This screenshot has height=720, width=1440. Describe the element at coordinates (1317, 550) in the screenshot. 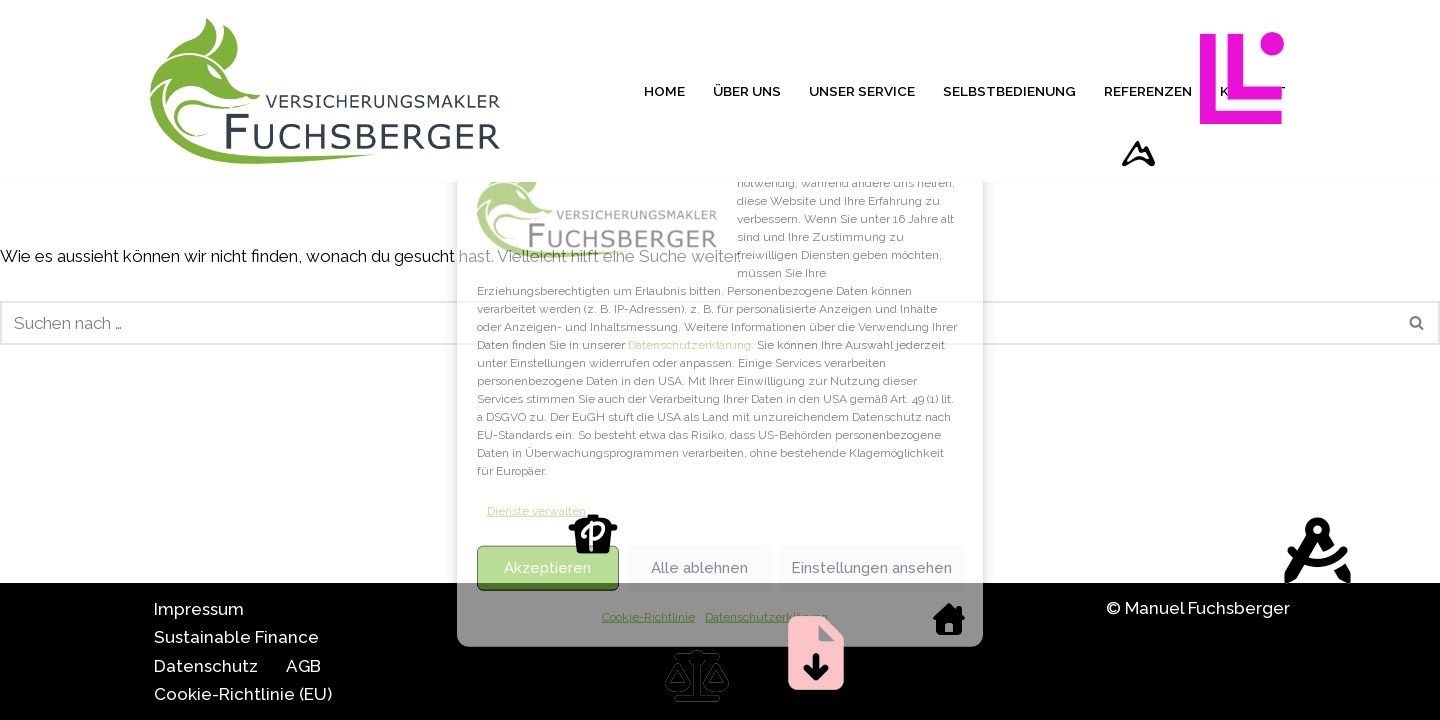

I see `access drawing or drafting tools` at that location.